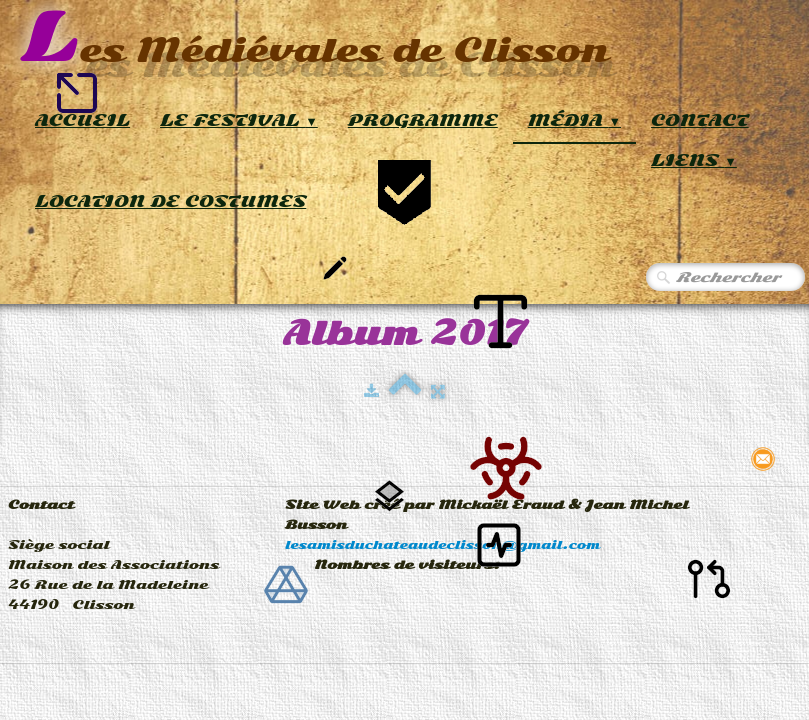 This screenshot has width=809, height=720. Describe the element at coordinates (389, 496) in the screenshot. I see `toggle map layers or overlays` at that location.